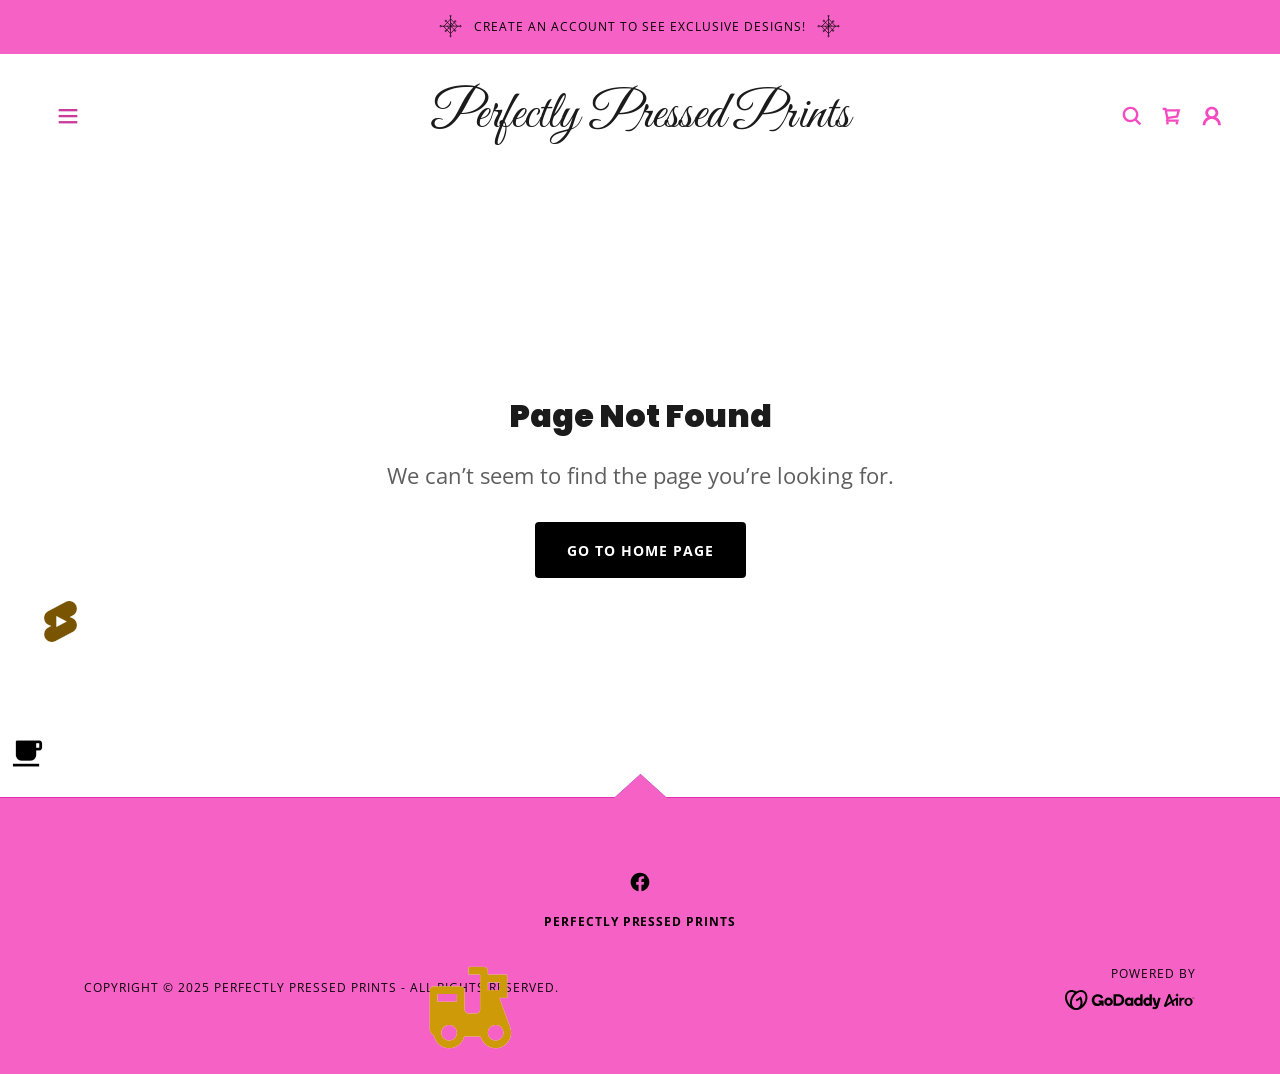 Image resolution: width=1280 pixels, height=1074 pixels. What do you see at coordinates (60, 621) in the screenshot?
I see `open youtube shorts` at bounding box center [60, 621].